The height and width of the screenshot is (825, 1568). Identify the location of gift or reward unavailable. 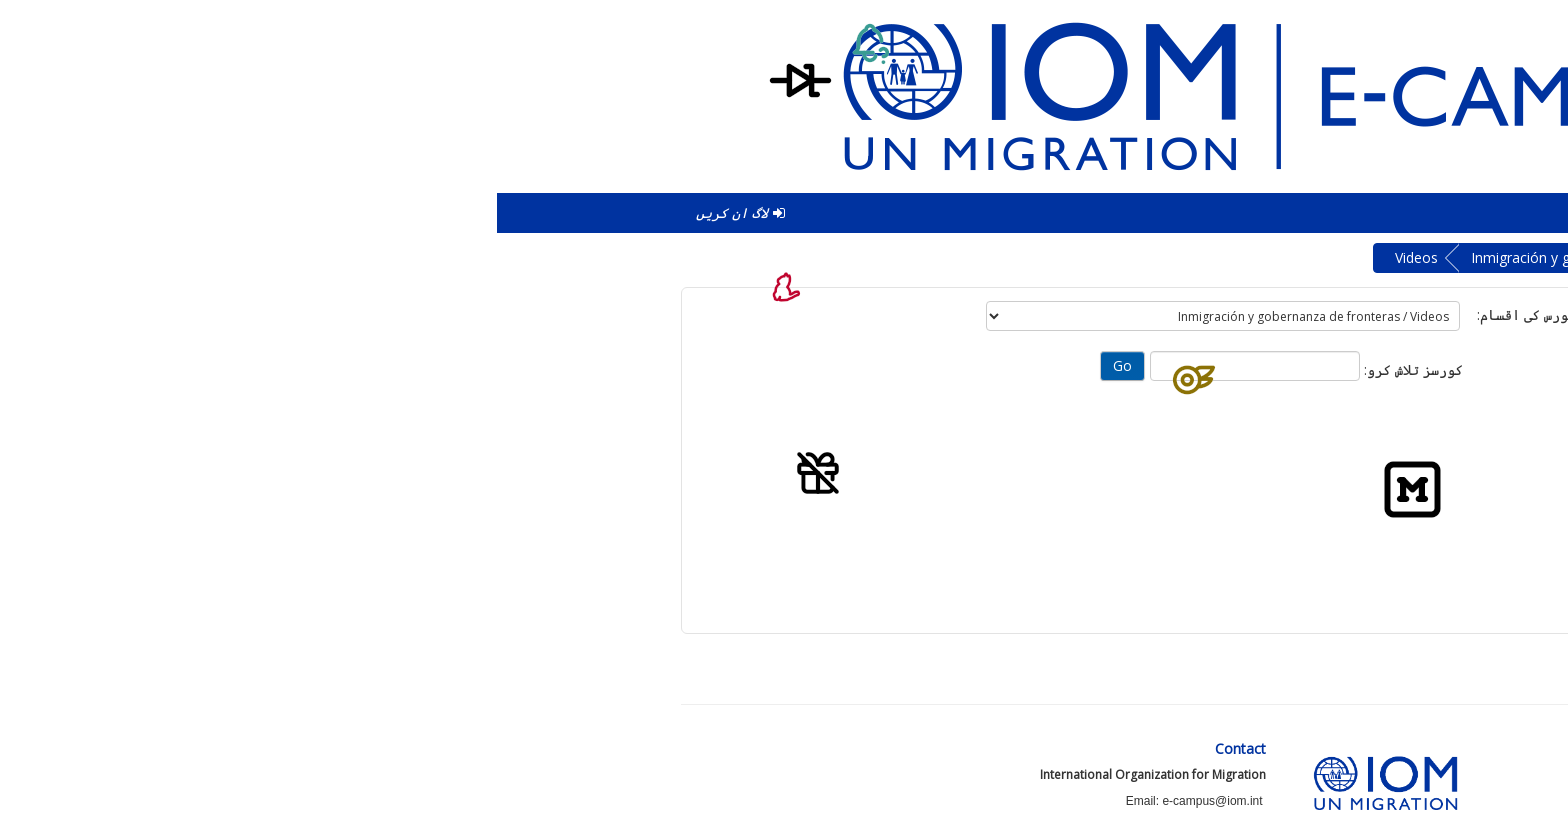
(818, 473).